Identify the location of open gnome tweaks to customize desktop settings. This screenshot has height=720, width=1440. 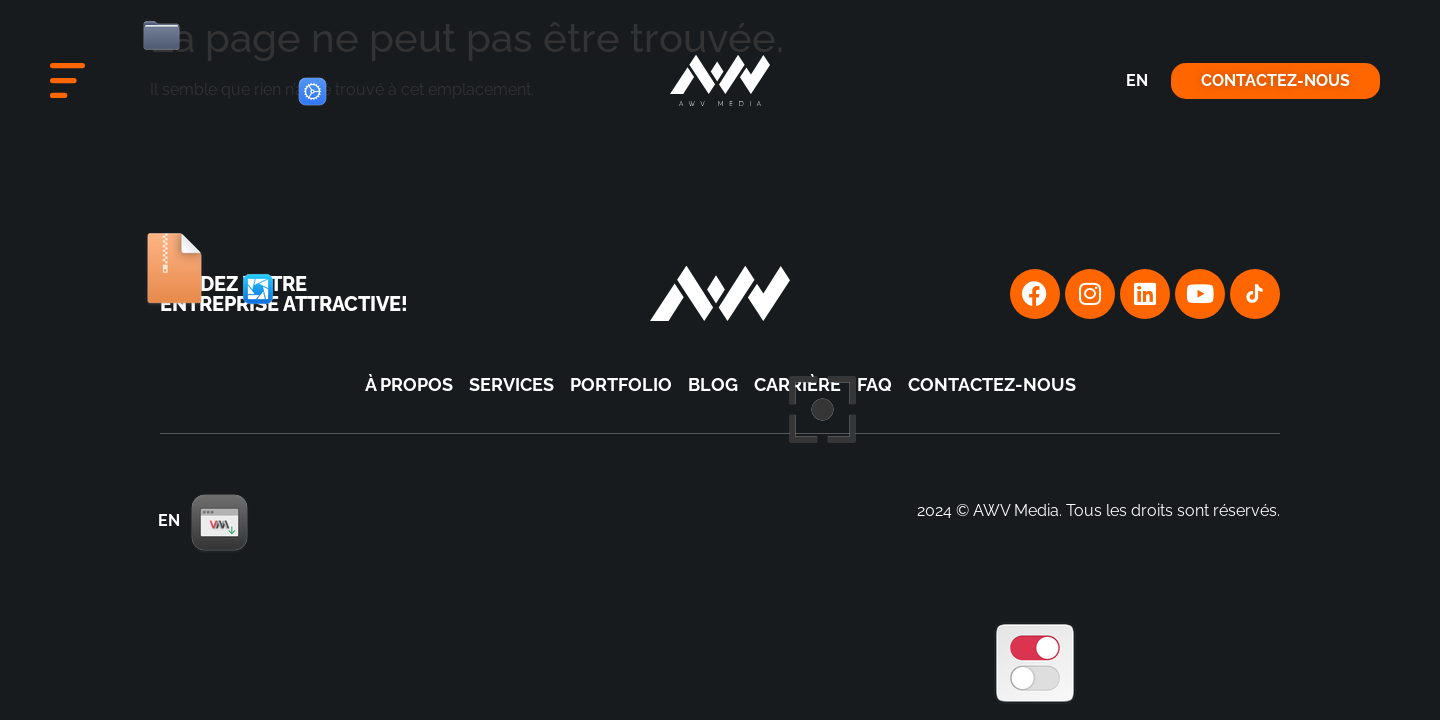
(1035, 663).